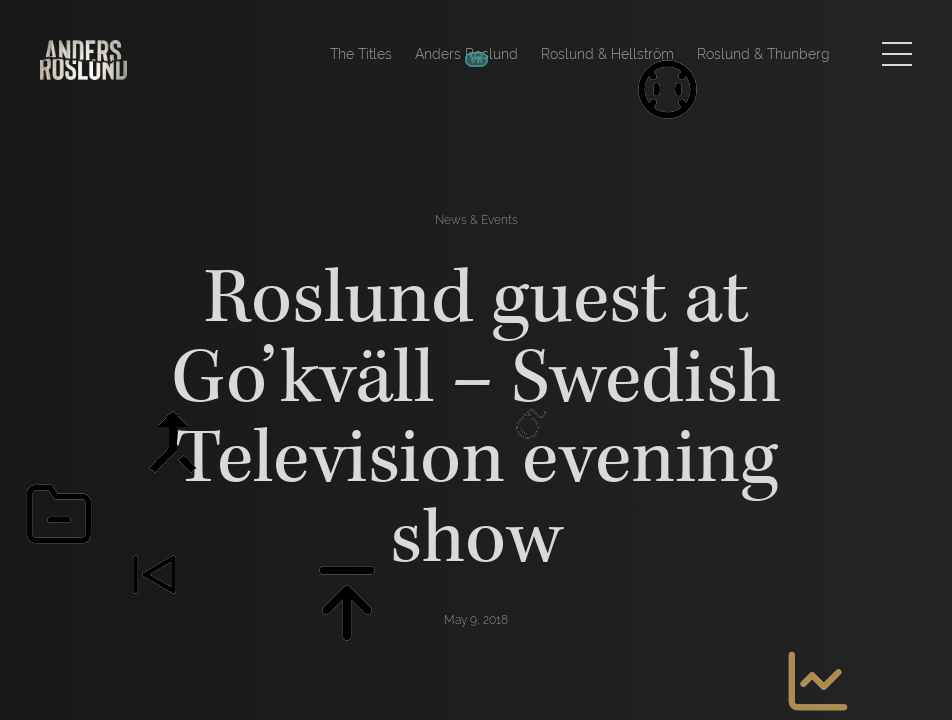 The image size is (952, 720). I want to click on move item to top of list, so click(347, 602).